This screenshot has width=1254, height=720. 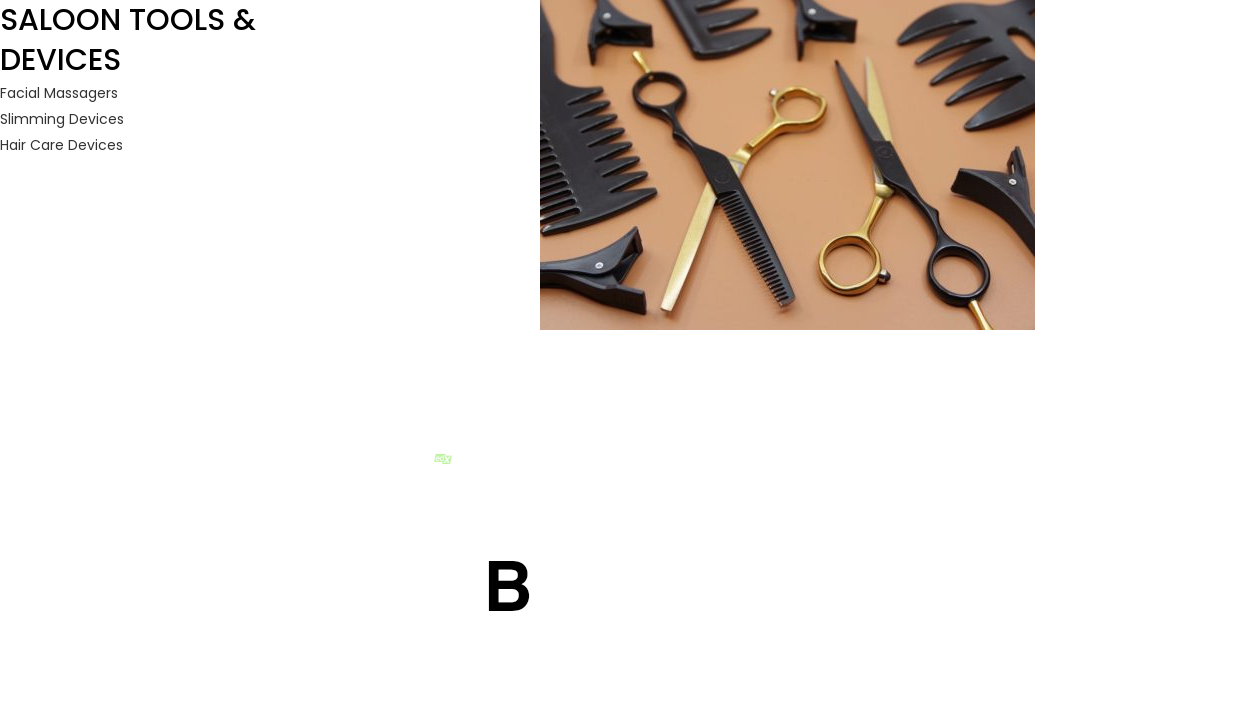 What do you see at coordinates (443, 459) in the screenshot?
I see `open the edX learning platform` at bounding box center [443, 459].